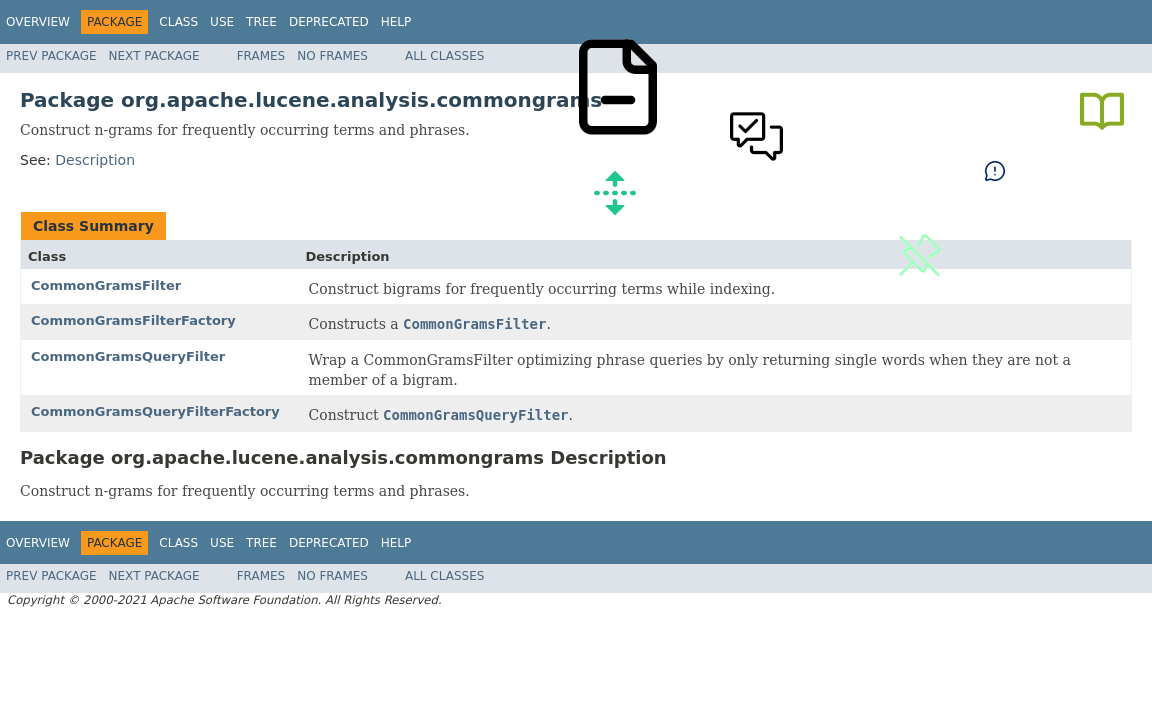 The height and width of the screenshot is (720, 1152). Describe the element at coordinates (615, 193) in the screenshot. I see `expand collapsed content` at that location.